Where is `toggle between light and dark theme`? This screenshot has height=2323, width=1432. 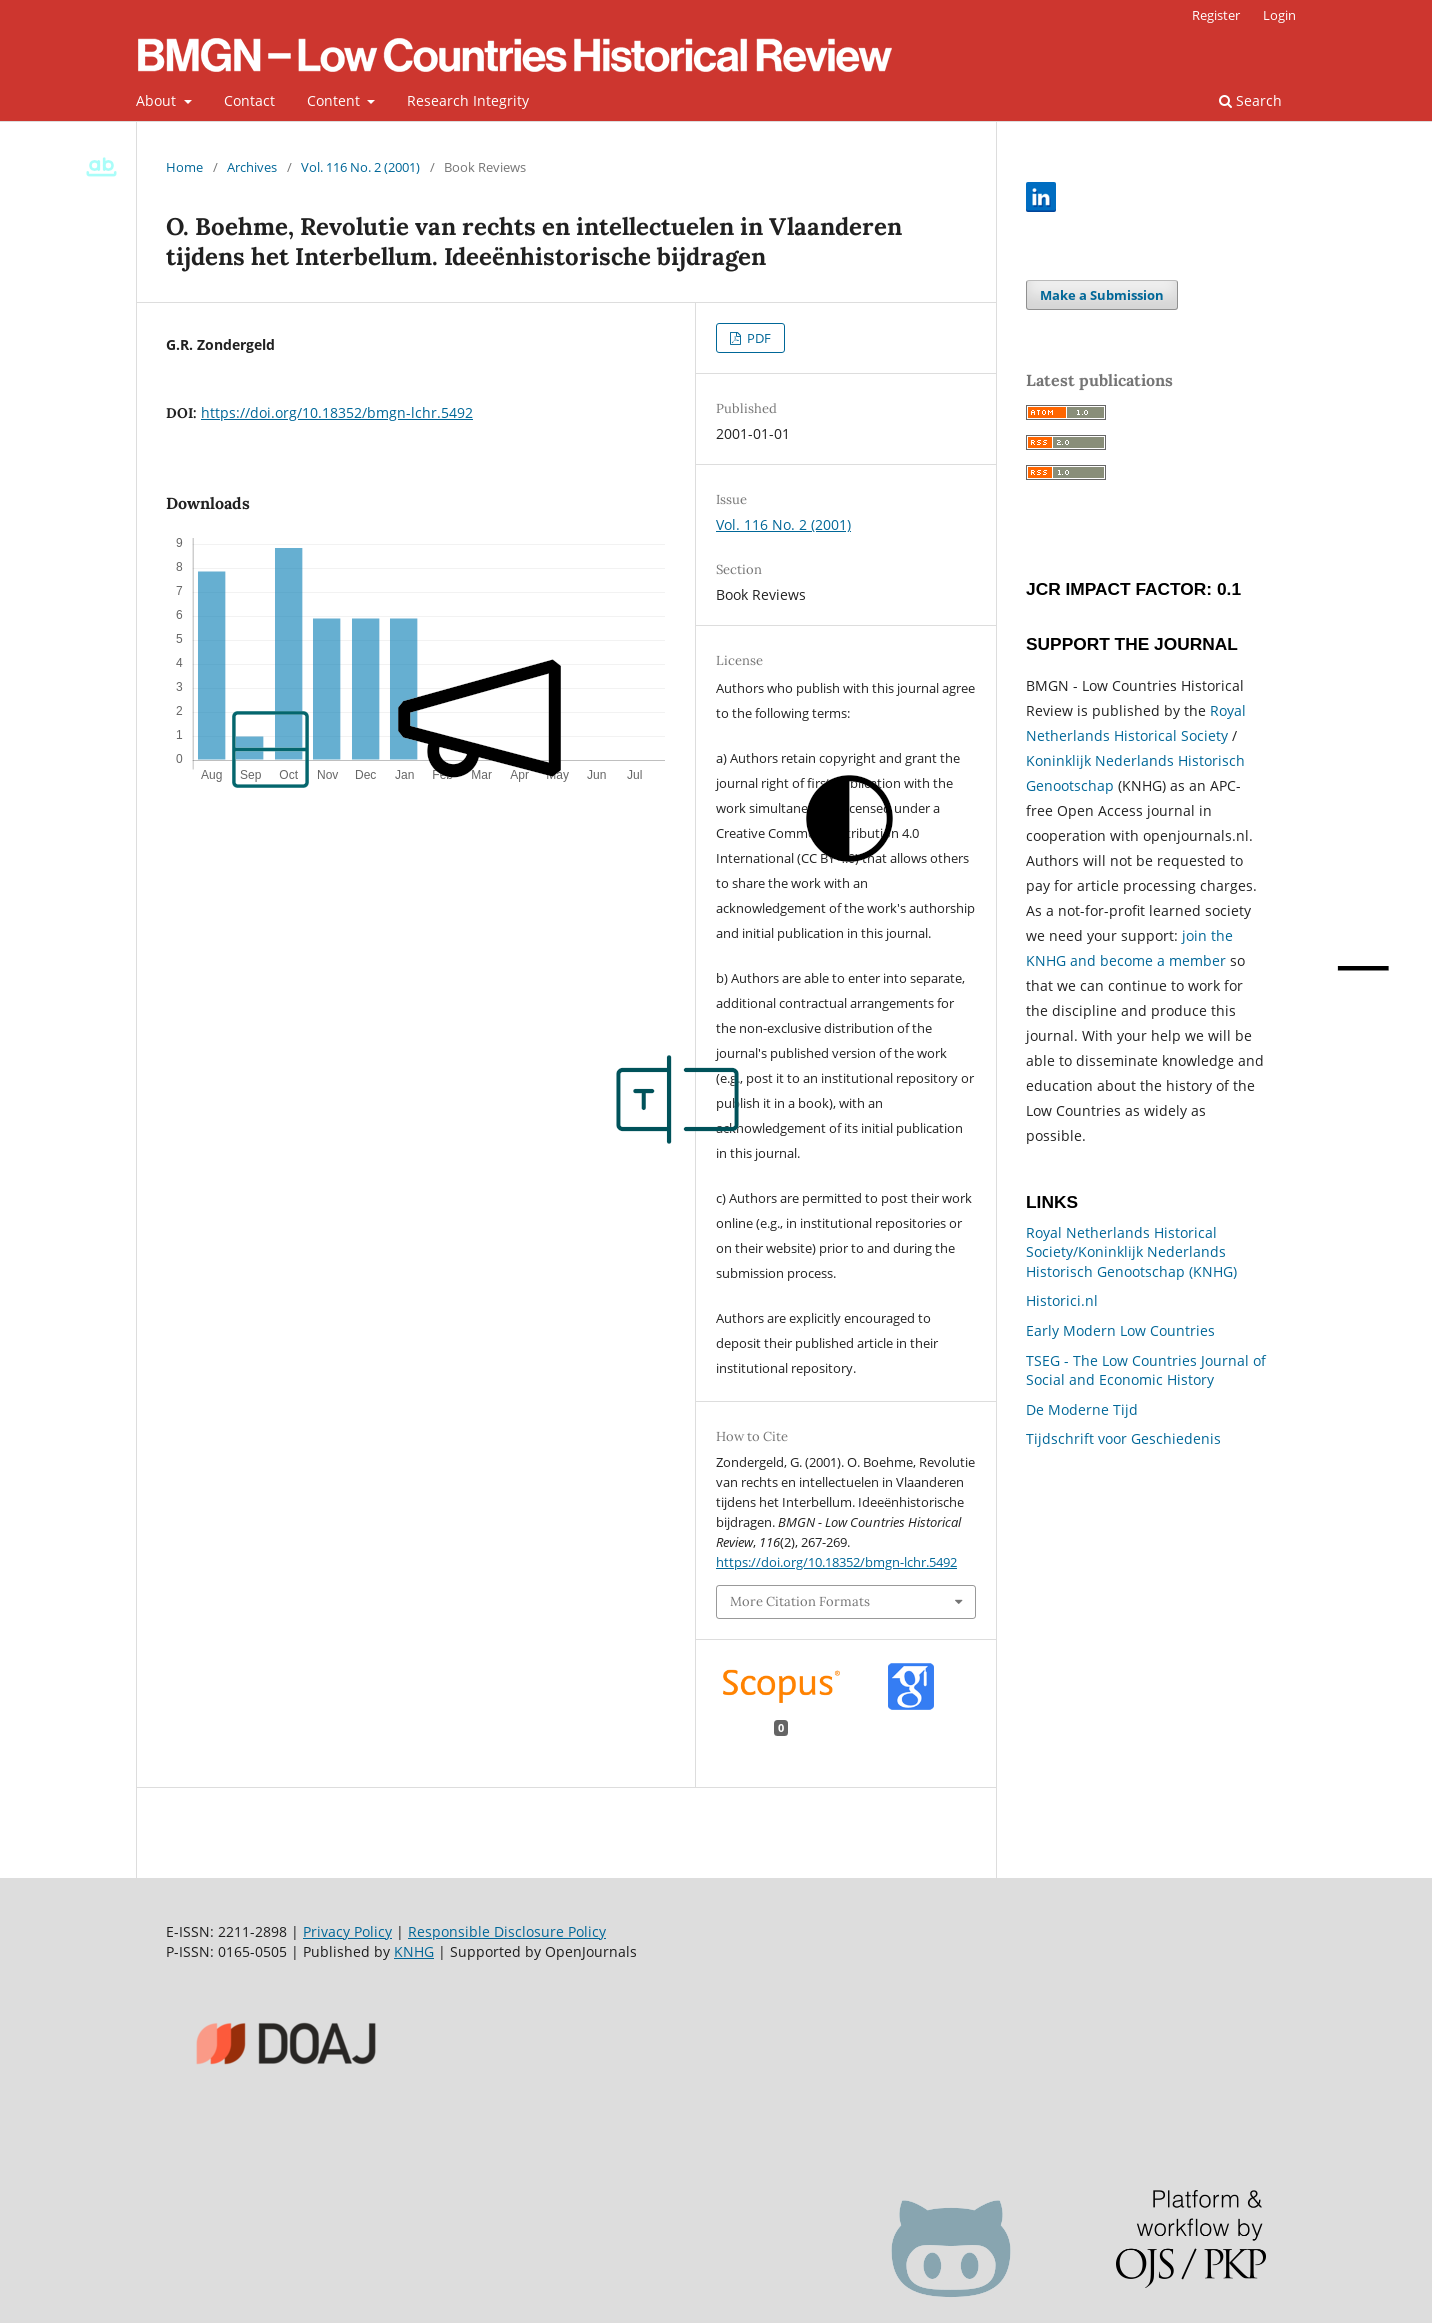
toggle between light and dark theme is located at coordinates (849, 818).